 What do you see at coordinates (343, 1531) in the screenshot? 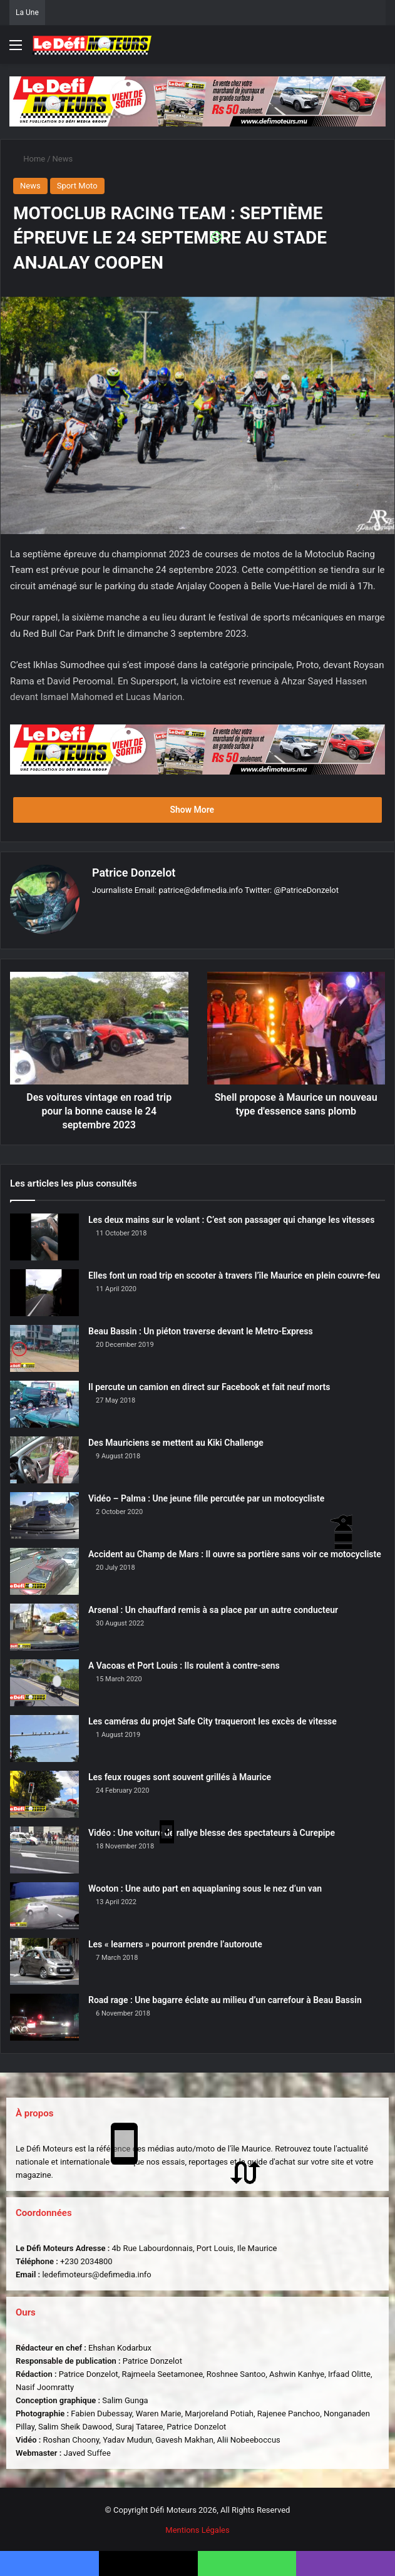
I see `indicates fire safety equipment location` at bounding box center [343, 1531].